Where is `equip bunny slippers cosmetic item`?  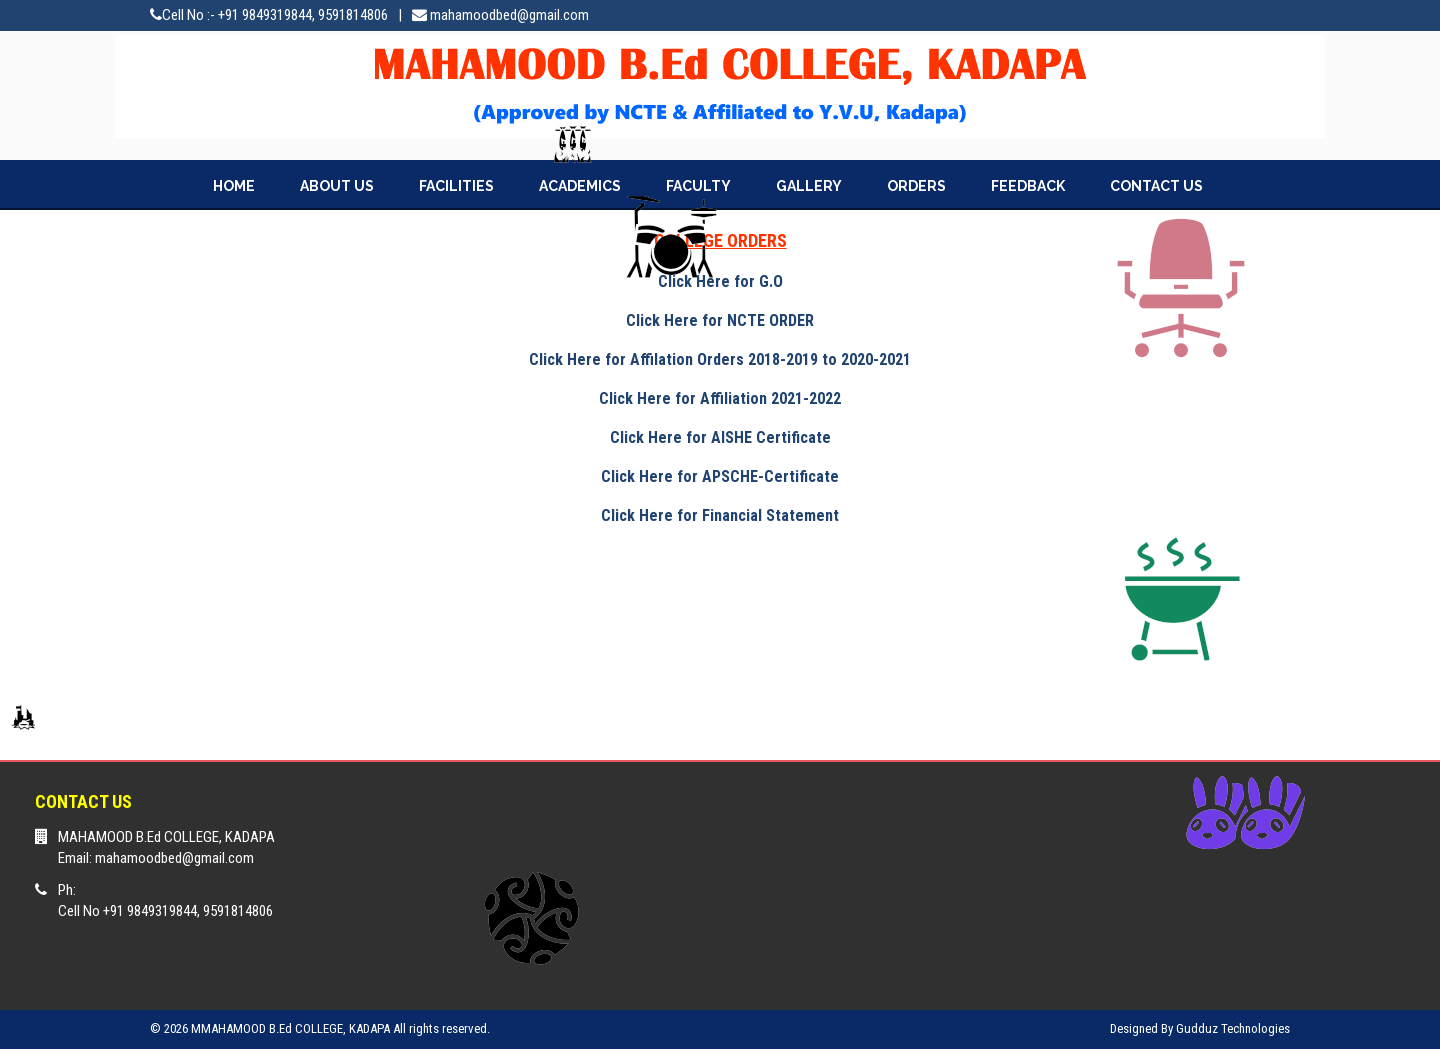 equip bunny slippers cosmetic item is located at coordinates (1244, 808).